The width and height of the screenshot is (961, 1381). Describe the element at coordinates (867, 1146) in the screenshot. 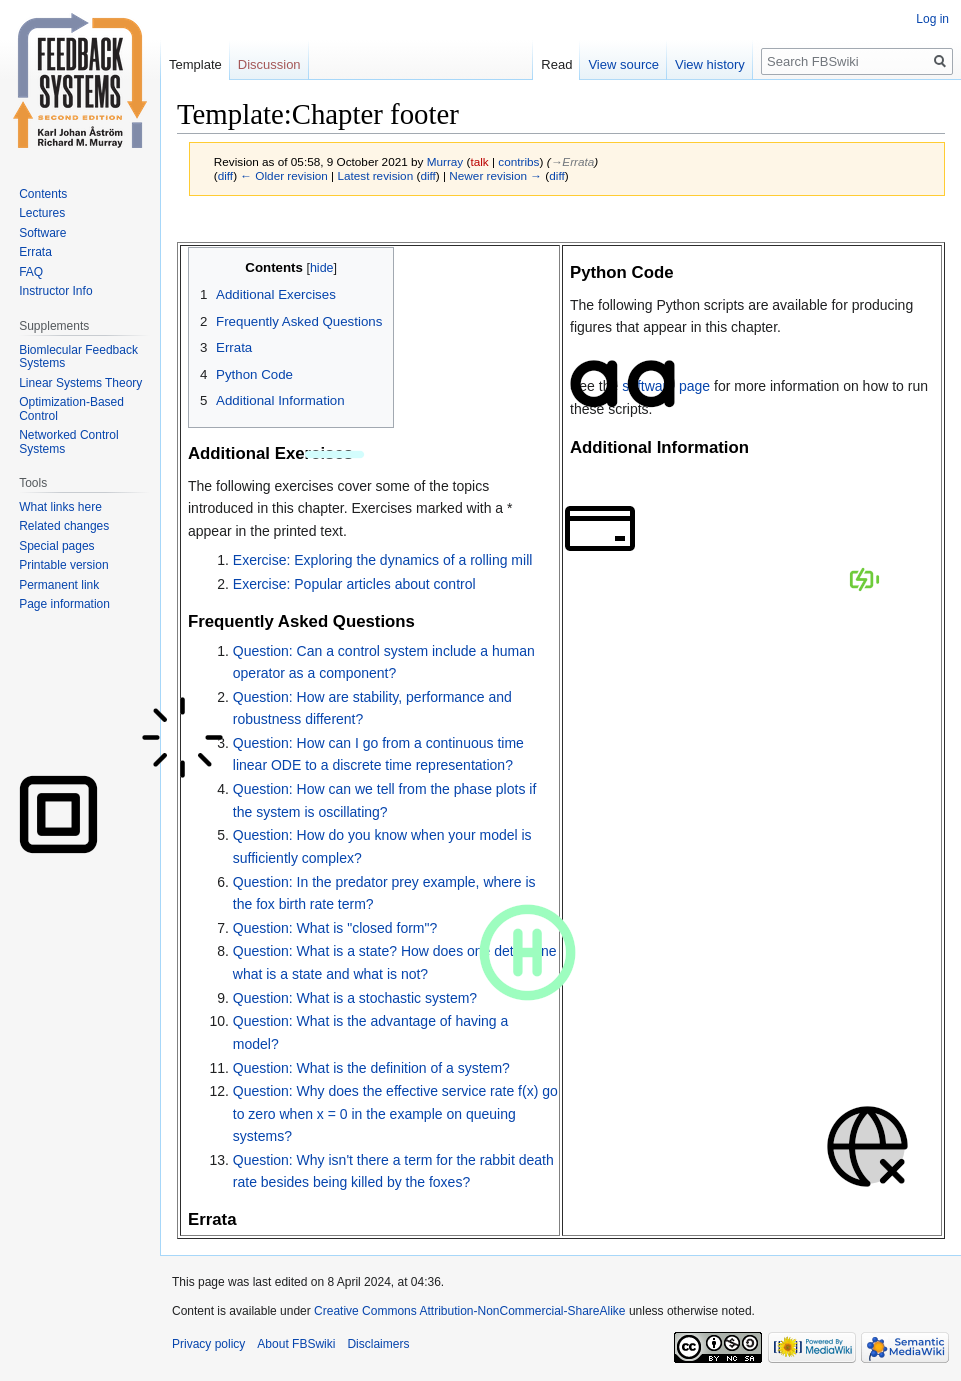

I see `no internet connection` at that location.